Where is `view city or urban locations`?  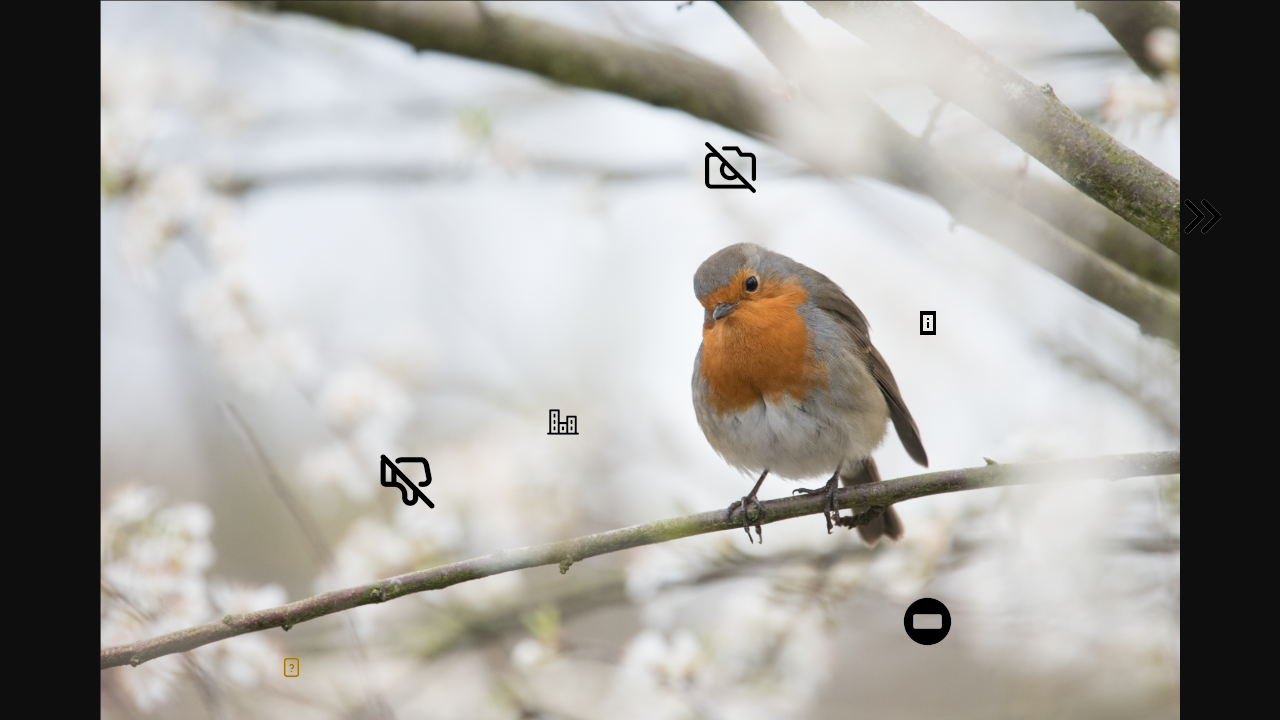
view city or urban locations is located at coordinates (563, 422).